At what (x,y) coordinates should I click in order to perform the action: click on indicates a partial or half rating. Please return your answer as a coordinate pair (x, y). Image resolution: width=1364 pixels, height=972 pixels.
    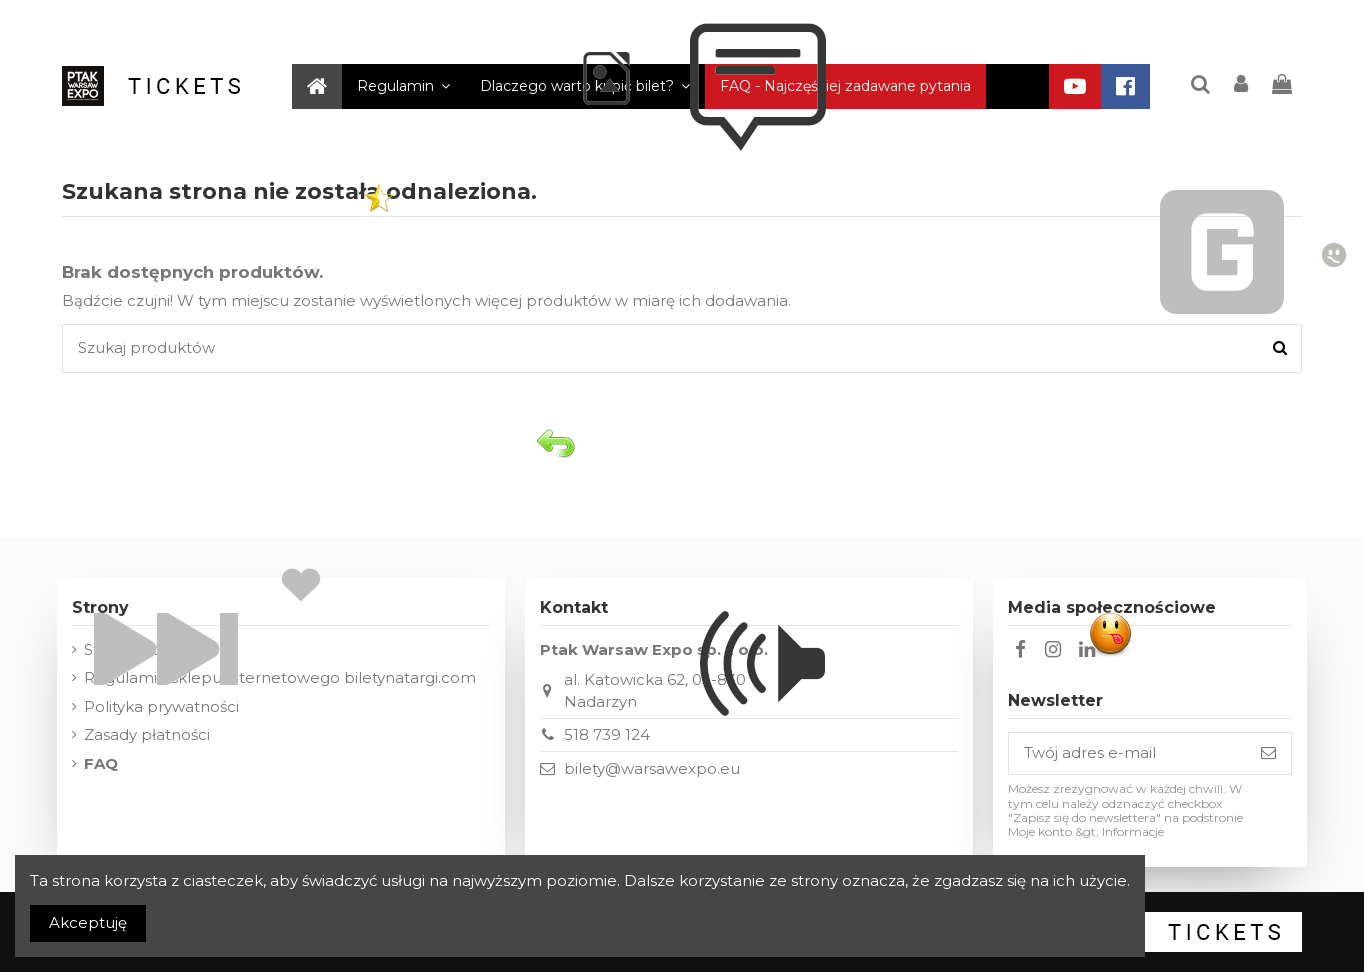
    Looking at the image, I should click on (379, 199).